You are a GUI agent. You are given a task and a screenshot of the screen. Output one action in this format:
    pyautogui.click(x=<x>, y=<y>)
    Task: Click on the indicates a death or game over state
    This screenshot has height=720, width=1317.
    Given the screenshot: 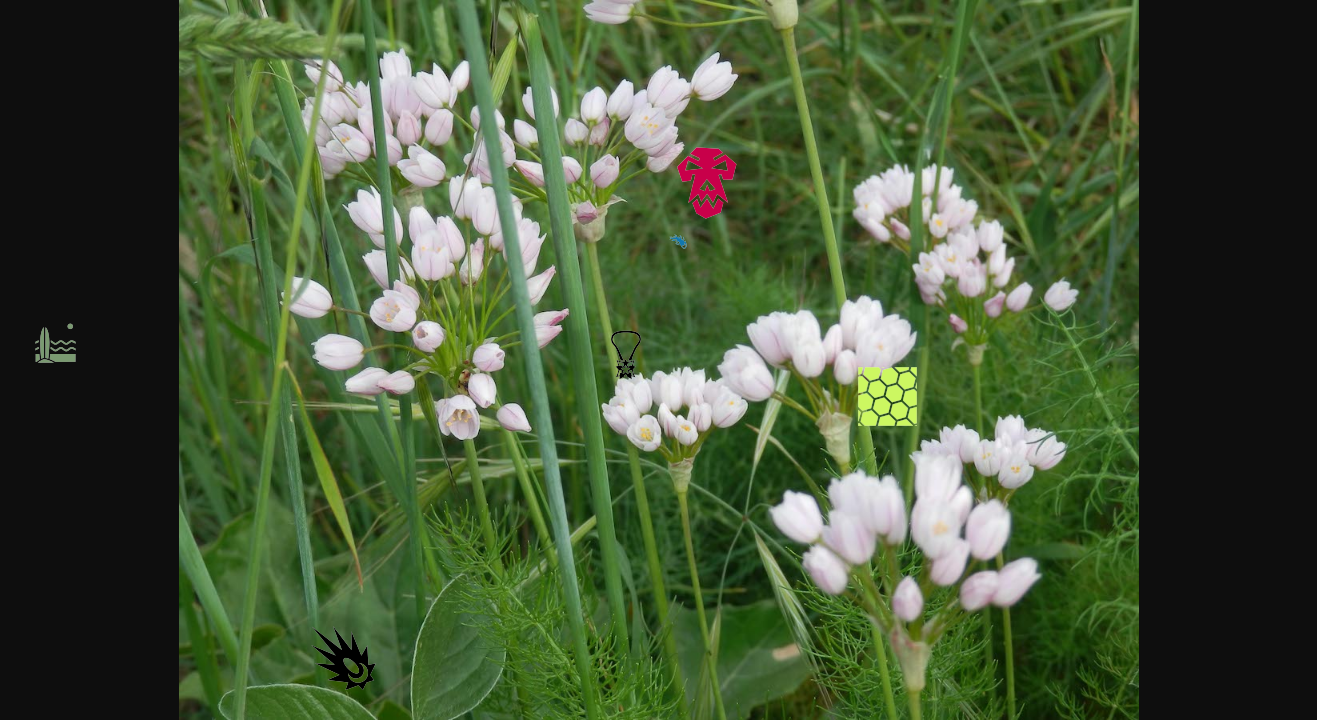 What is the action you would take?
    pyautogui.click(x=707, y=183)
    